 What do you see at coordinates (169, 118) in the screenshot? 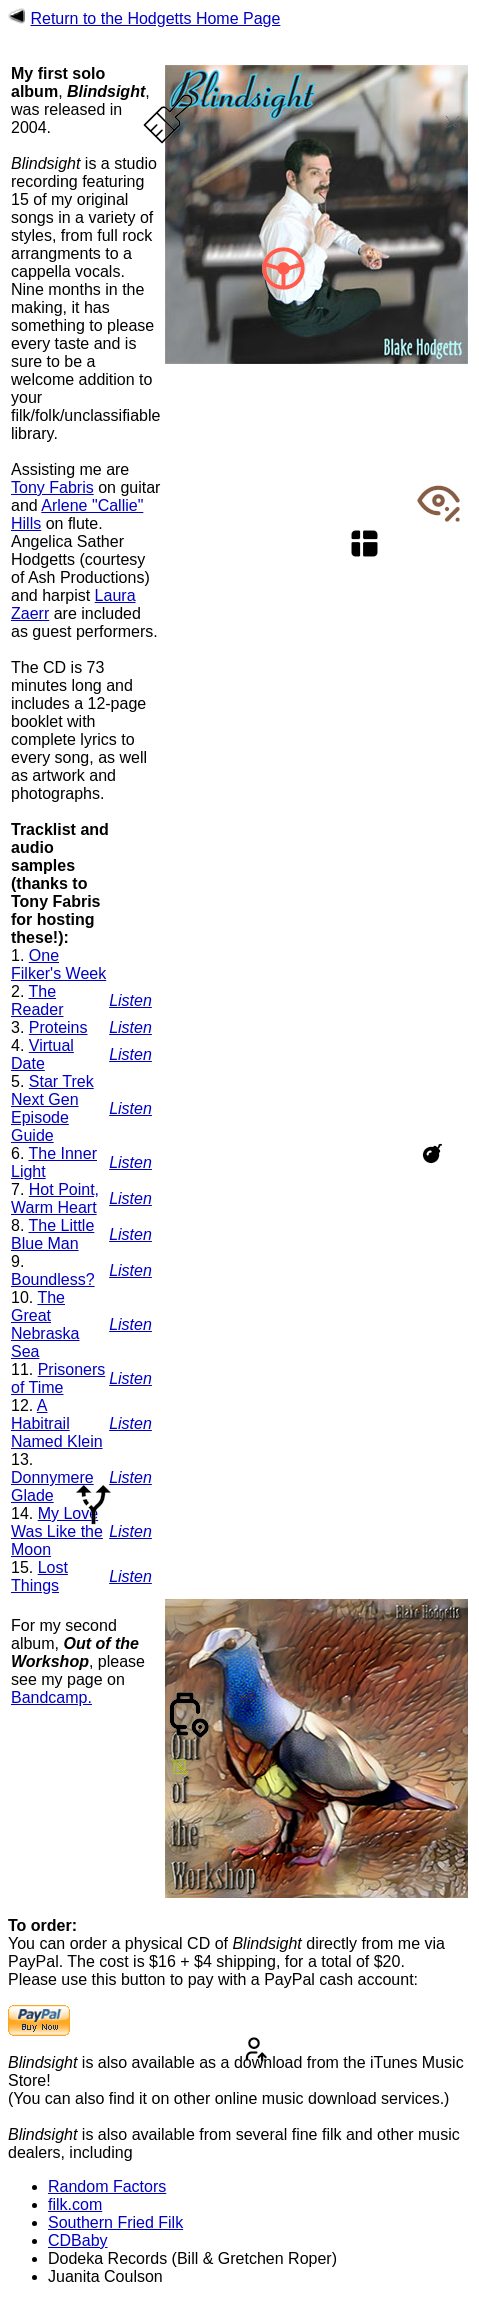
I see `access painting or drawing tools` at bounding box center [169, 118].